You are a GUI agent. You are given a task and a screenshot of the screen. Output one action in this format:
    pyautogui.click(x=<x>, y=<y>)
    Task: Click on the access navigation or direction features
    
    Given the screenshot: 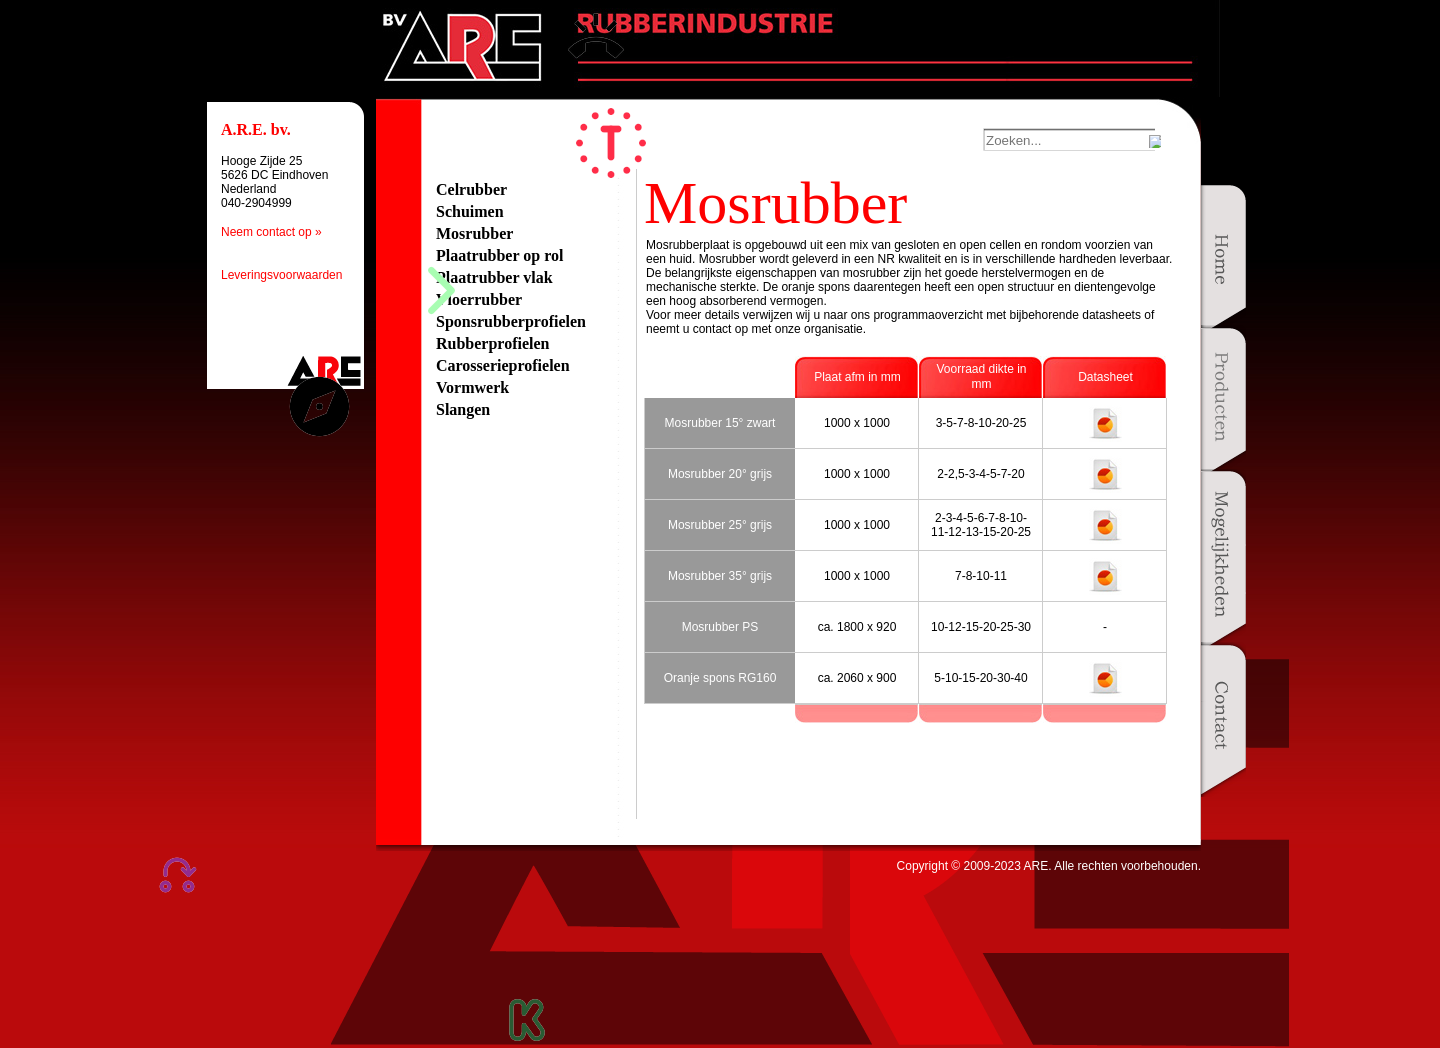 What is the action you would take?
    pyautogui.click(x=319, y=406)
    